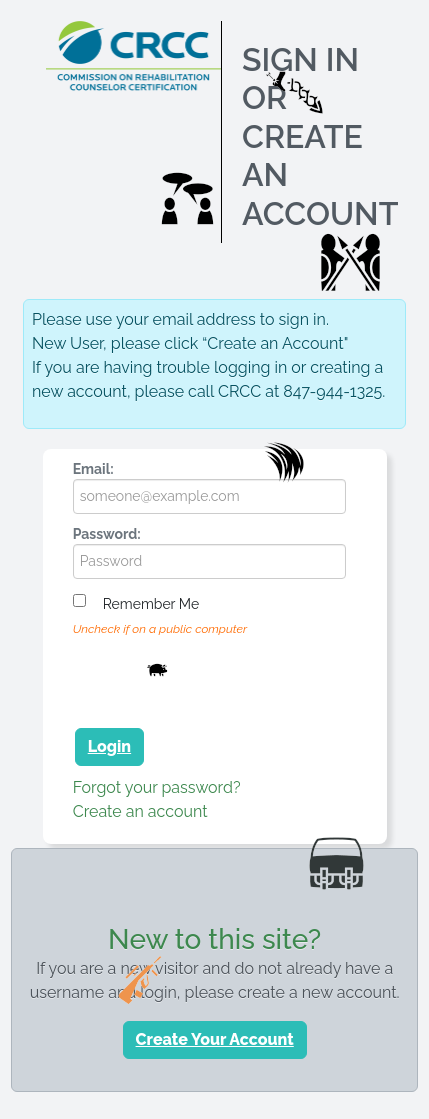  What do you see at coordinates (336, 863) in the screenshot?
I see `access your shopping bag or cart` at bounding box center [336, 863].